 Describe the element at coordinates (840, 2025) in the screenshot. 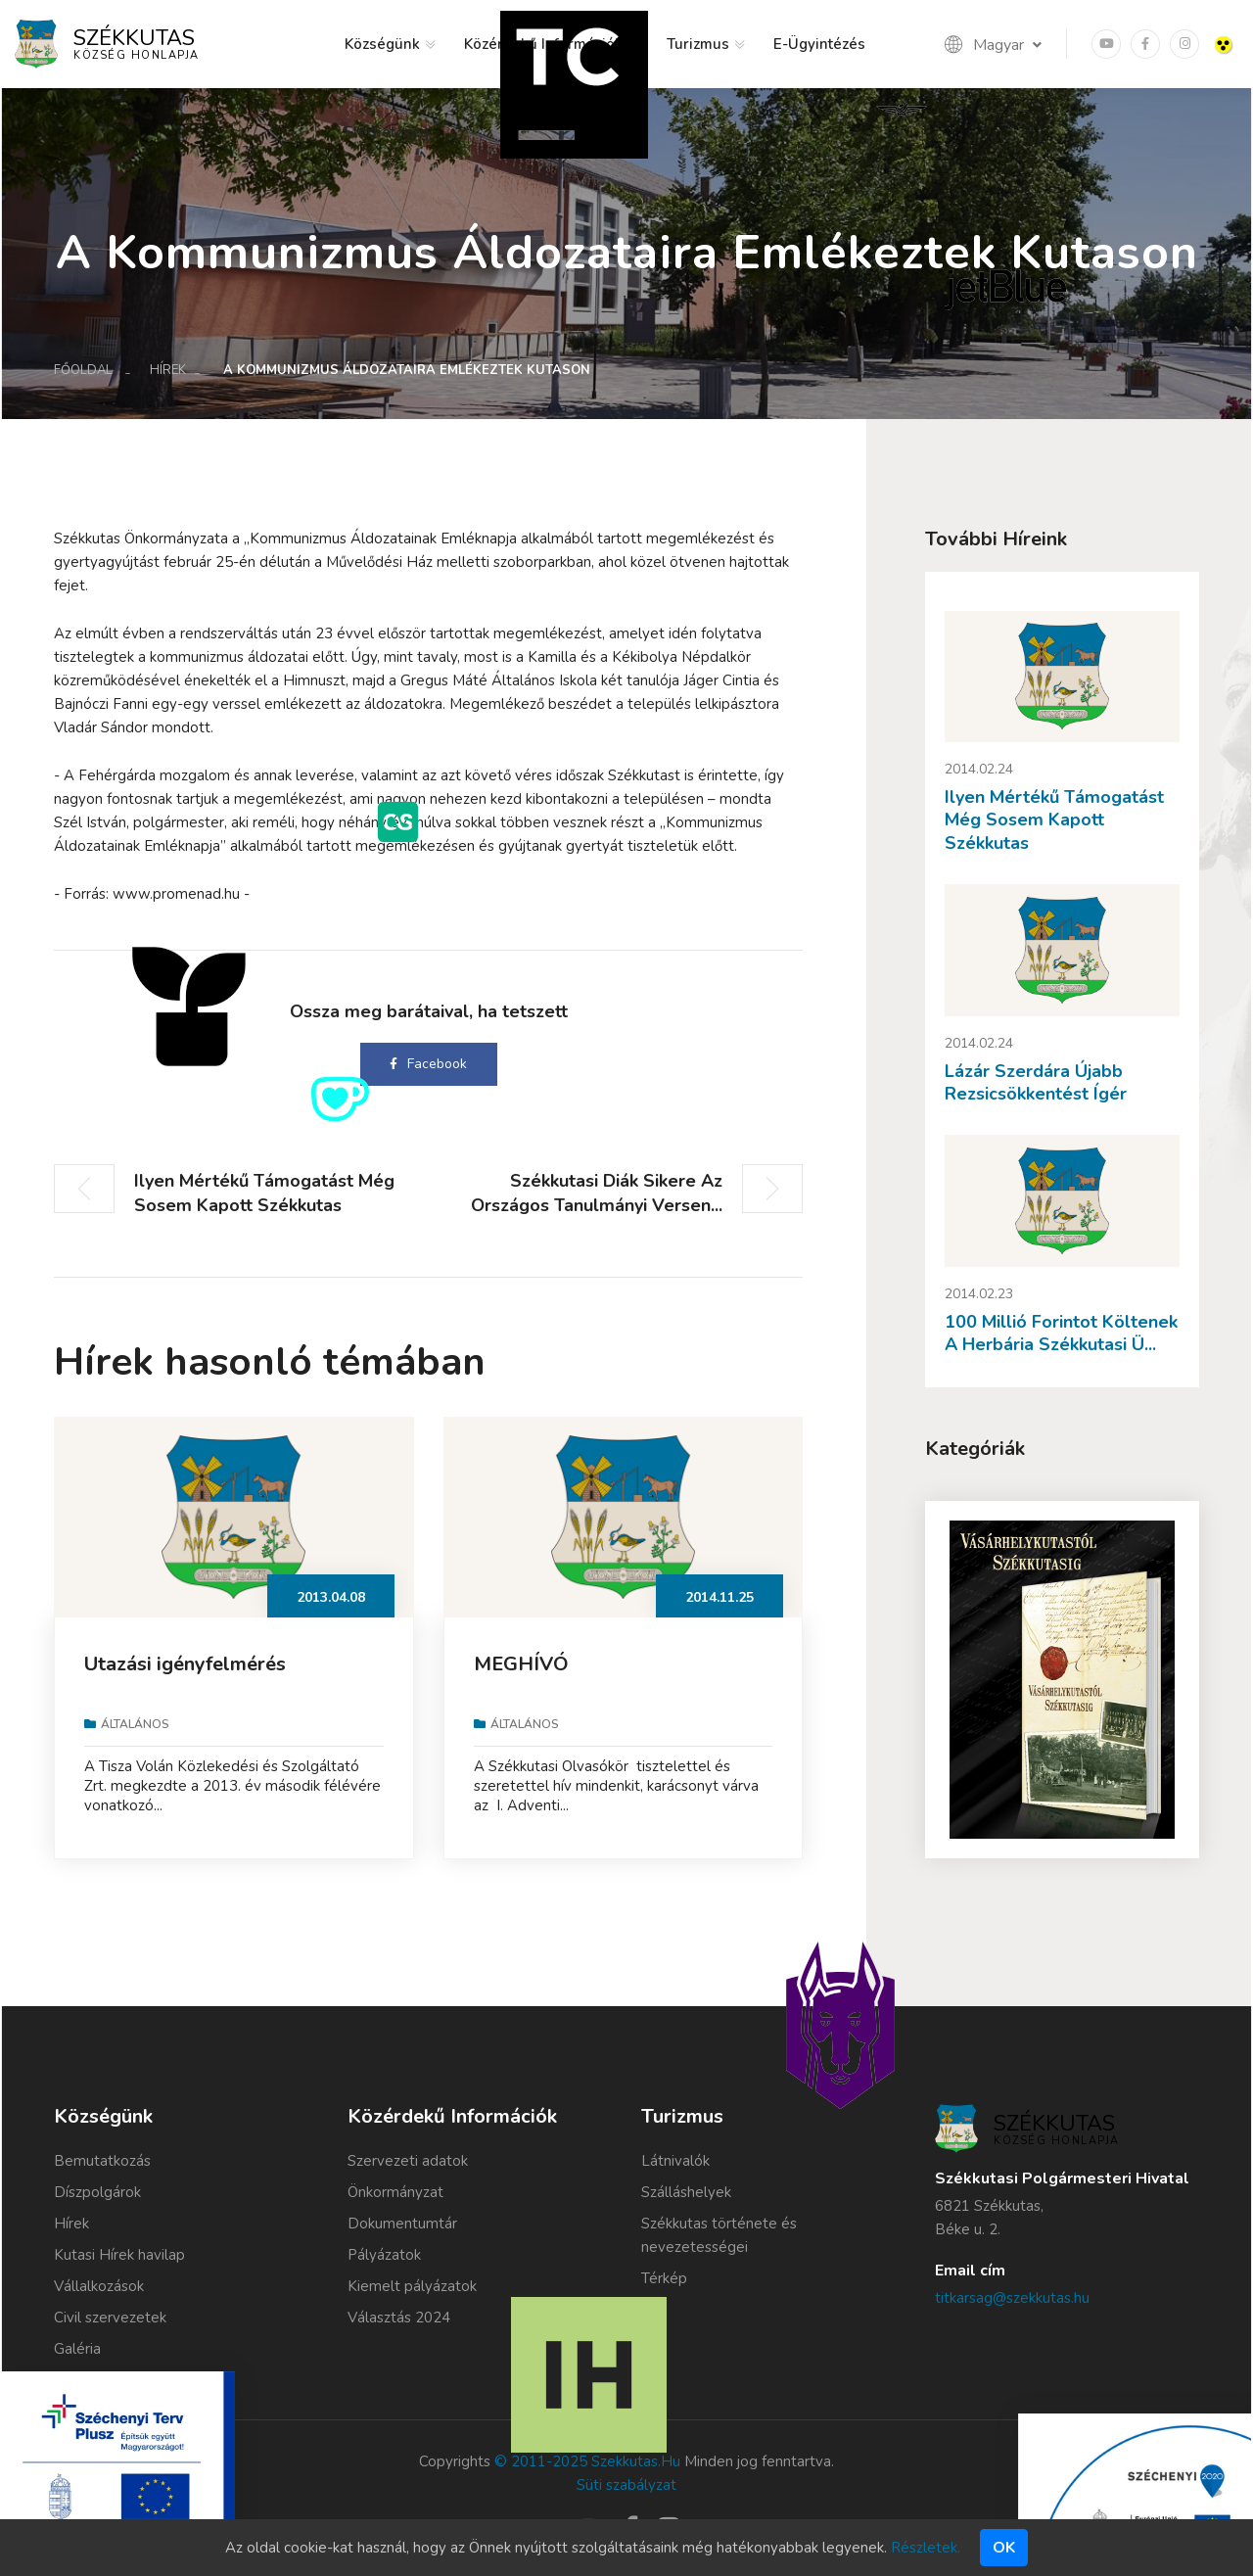

I see `access Snyk security dashboard` at that location.